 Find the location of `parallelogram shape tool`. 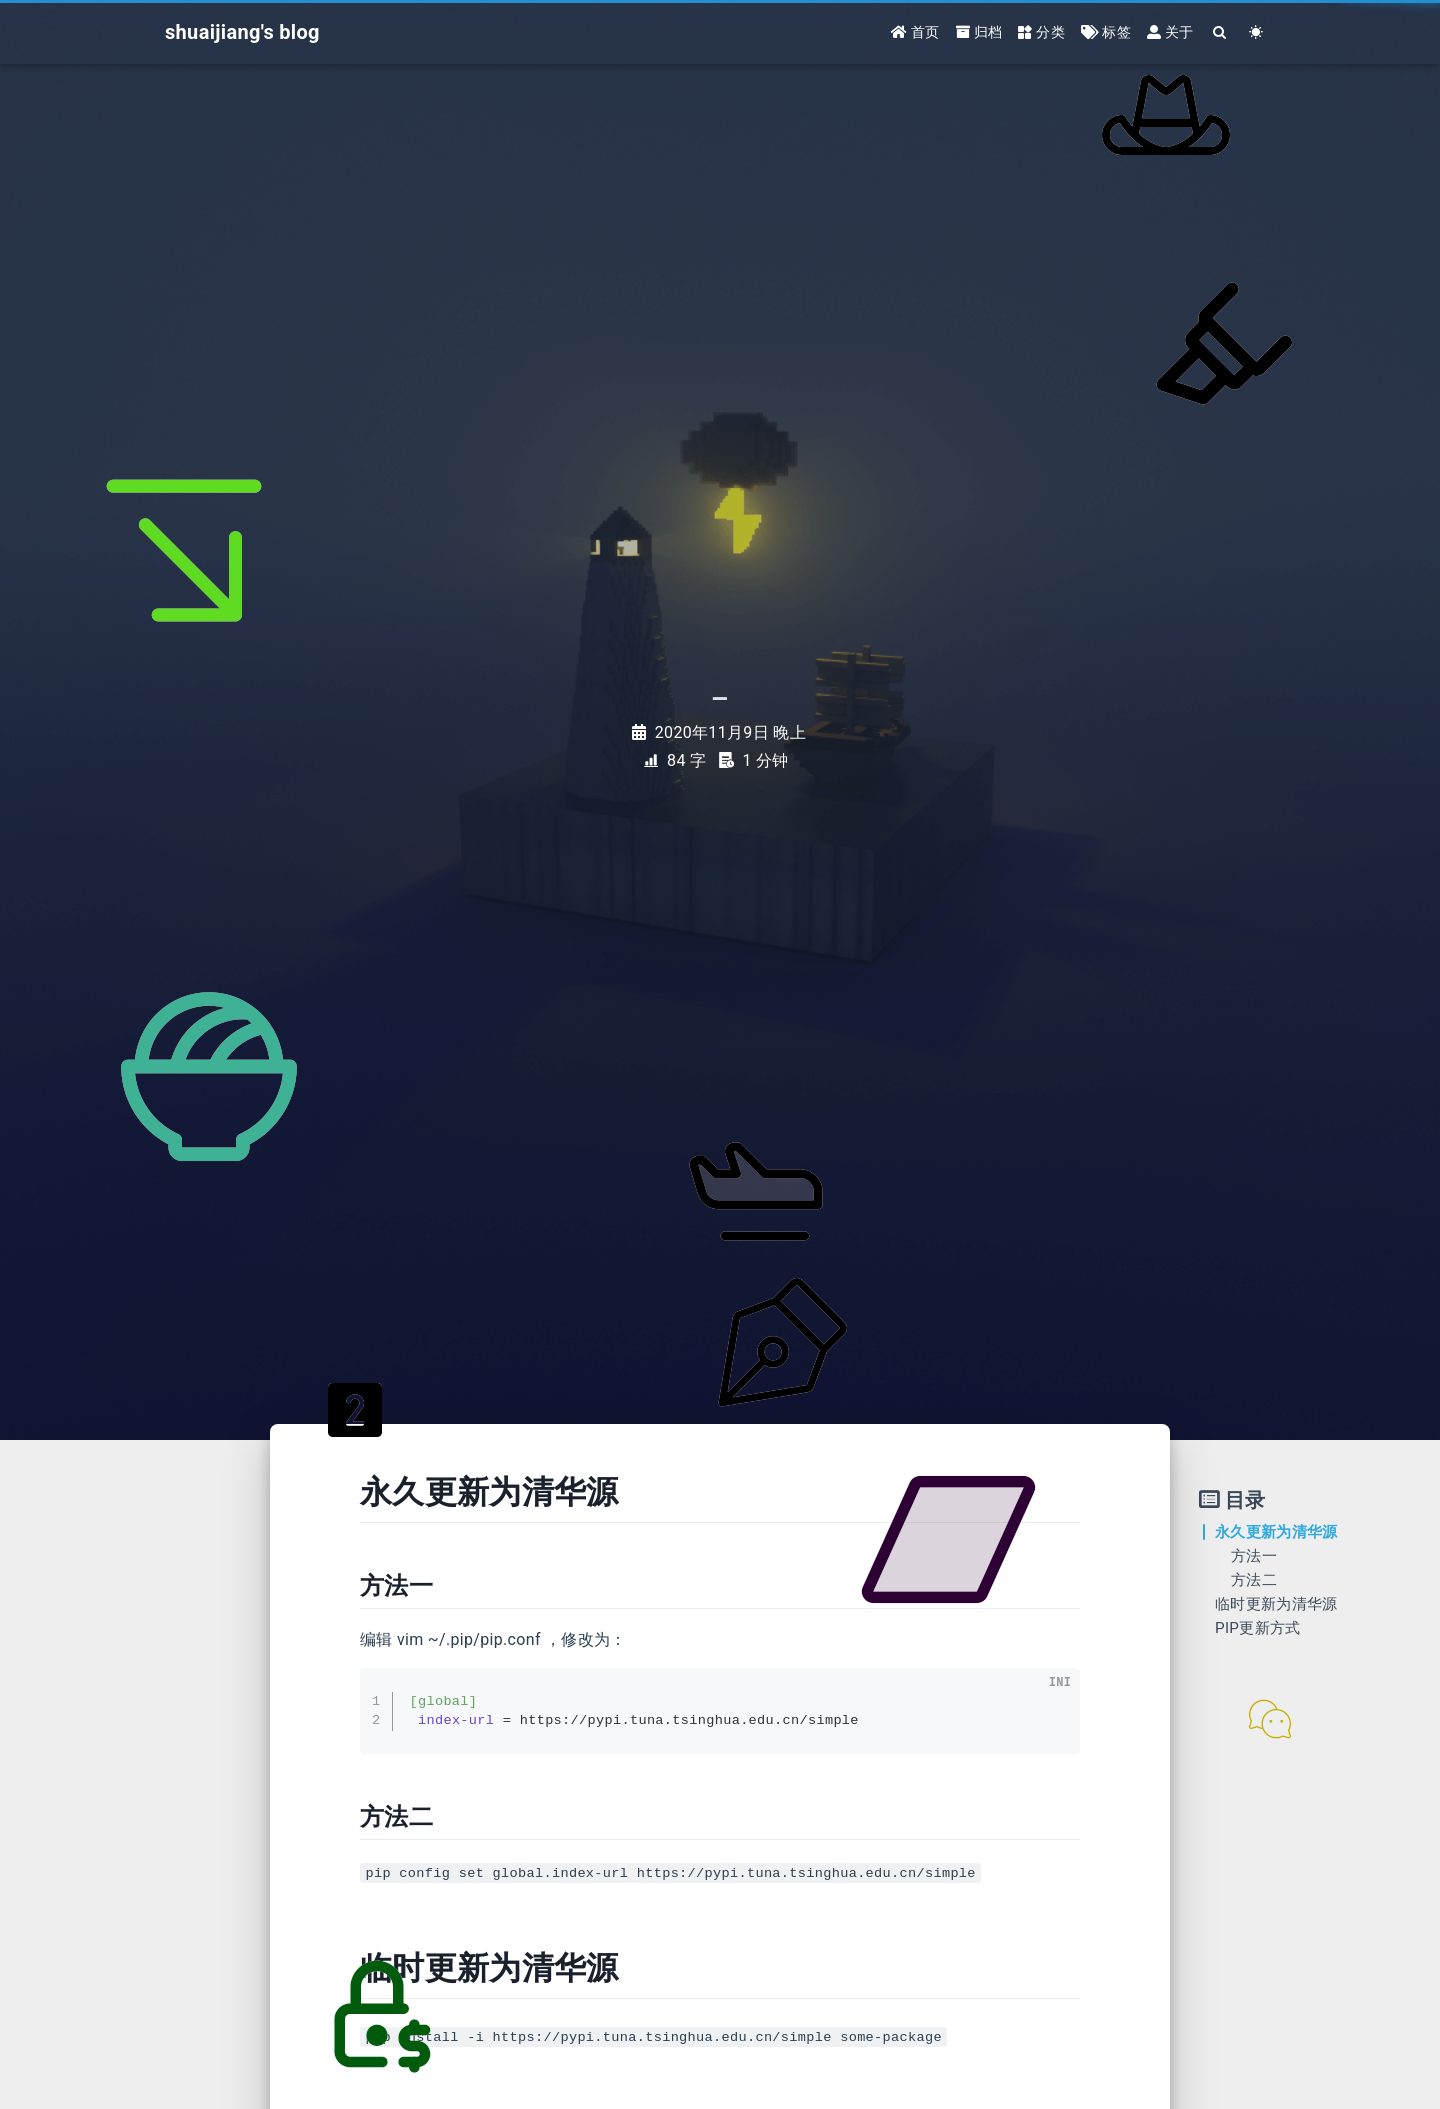

parallelogram shape tool is located at coordinates (948, 1539).